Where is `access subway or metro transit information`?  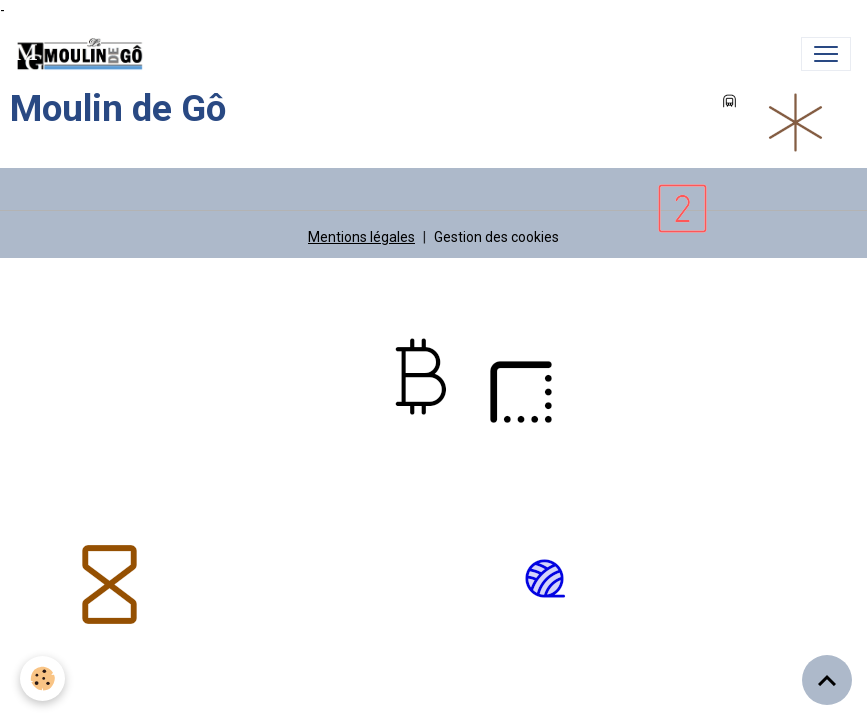
access subway or metro transit information is located at coordinates (729, 101).